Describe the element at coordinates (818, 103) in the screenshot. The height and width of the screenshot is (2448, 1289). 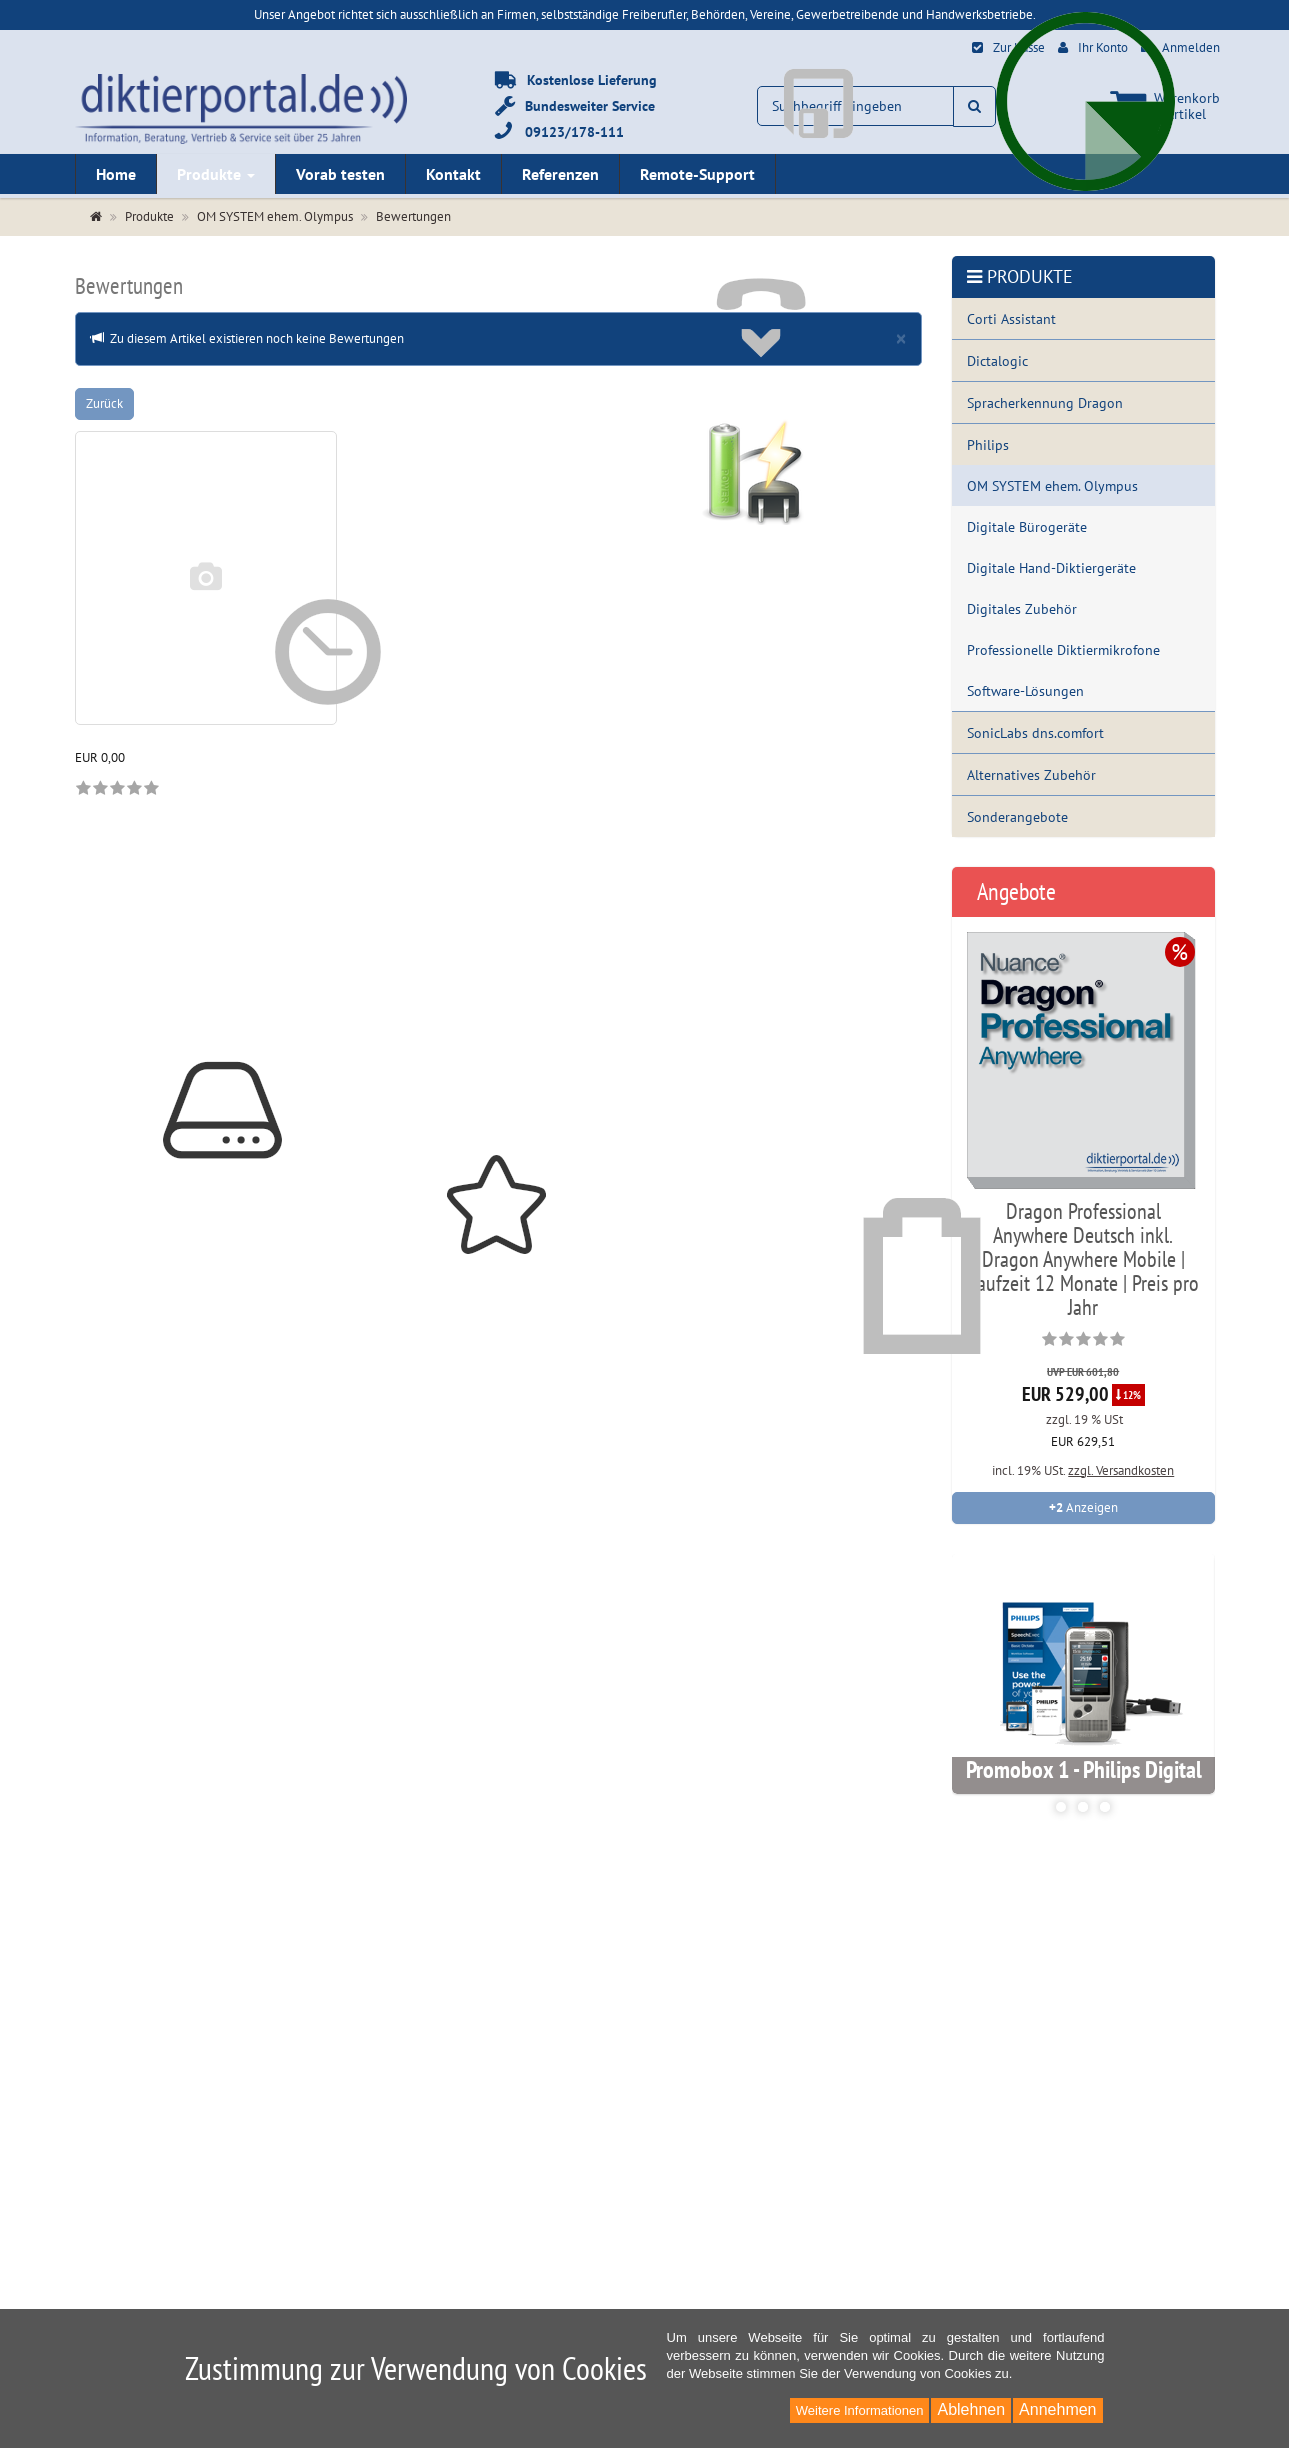
I see `save current file or document` at that location.